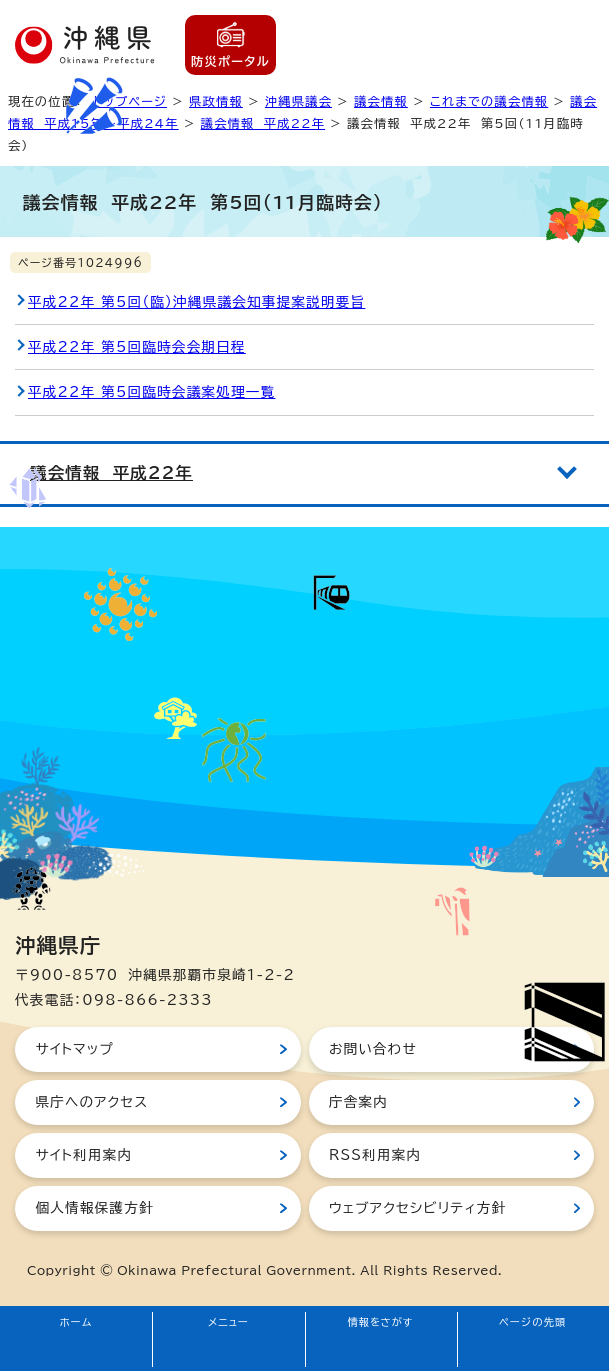  Describe the element at coordinates (31, 888) in the screenshot. I see `access robot or mech character selection` at that location.